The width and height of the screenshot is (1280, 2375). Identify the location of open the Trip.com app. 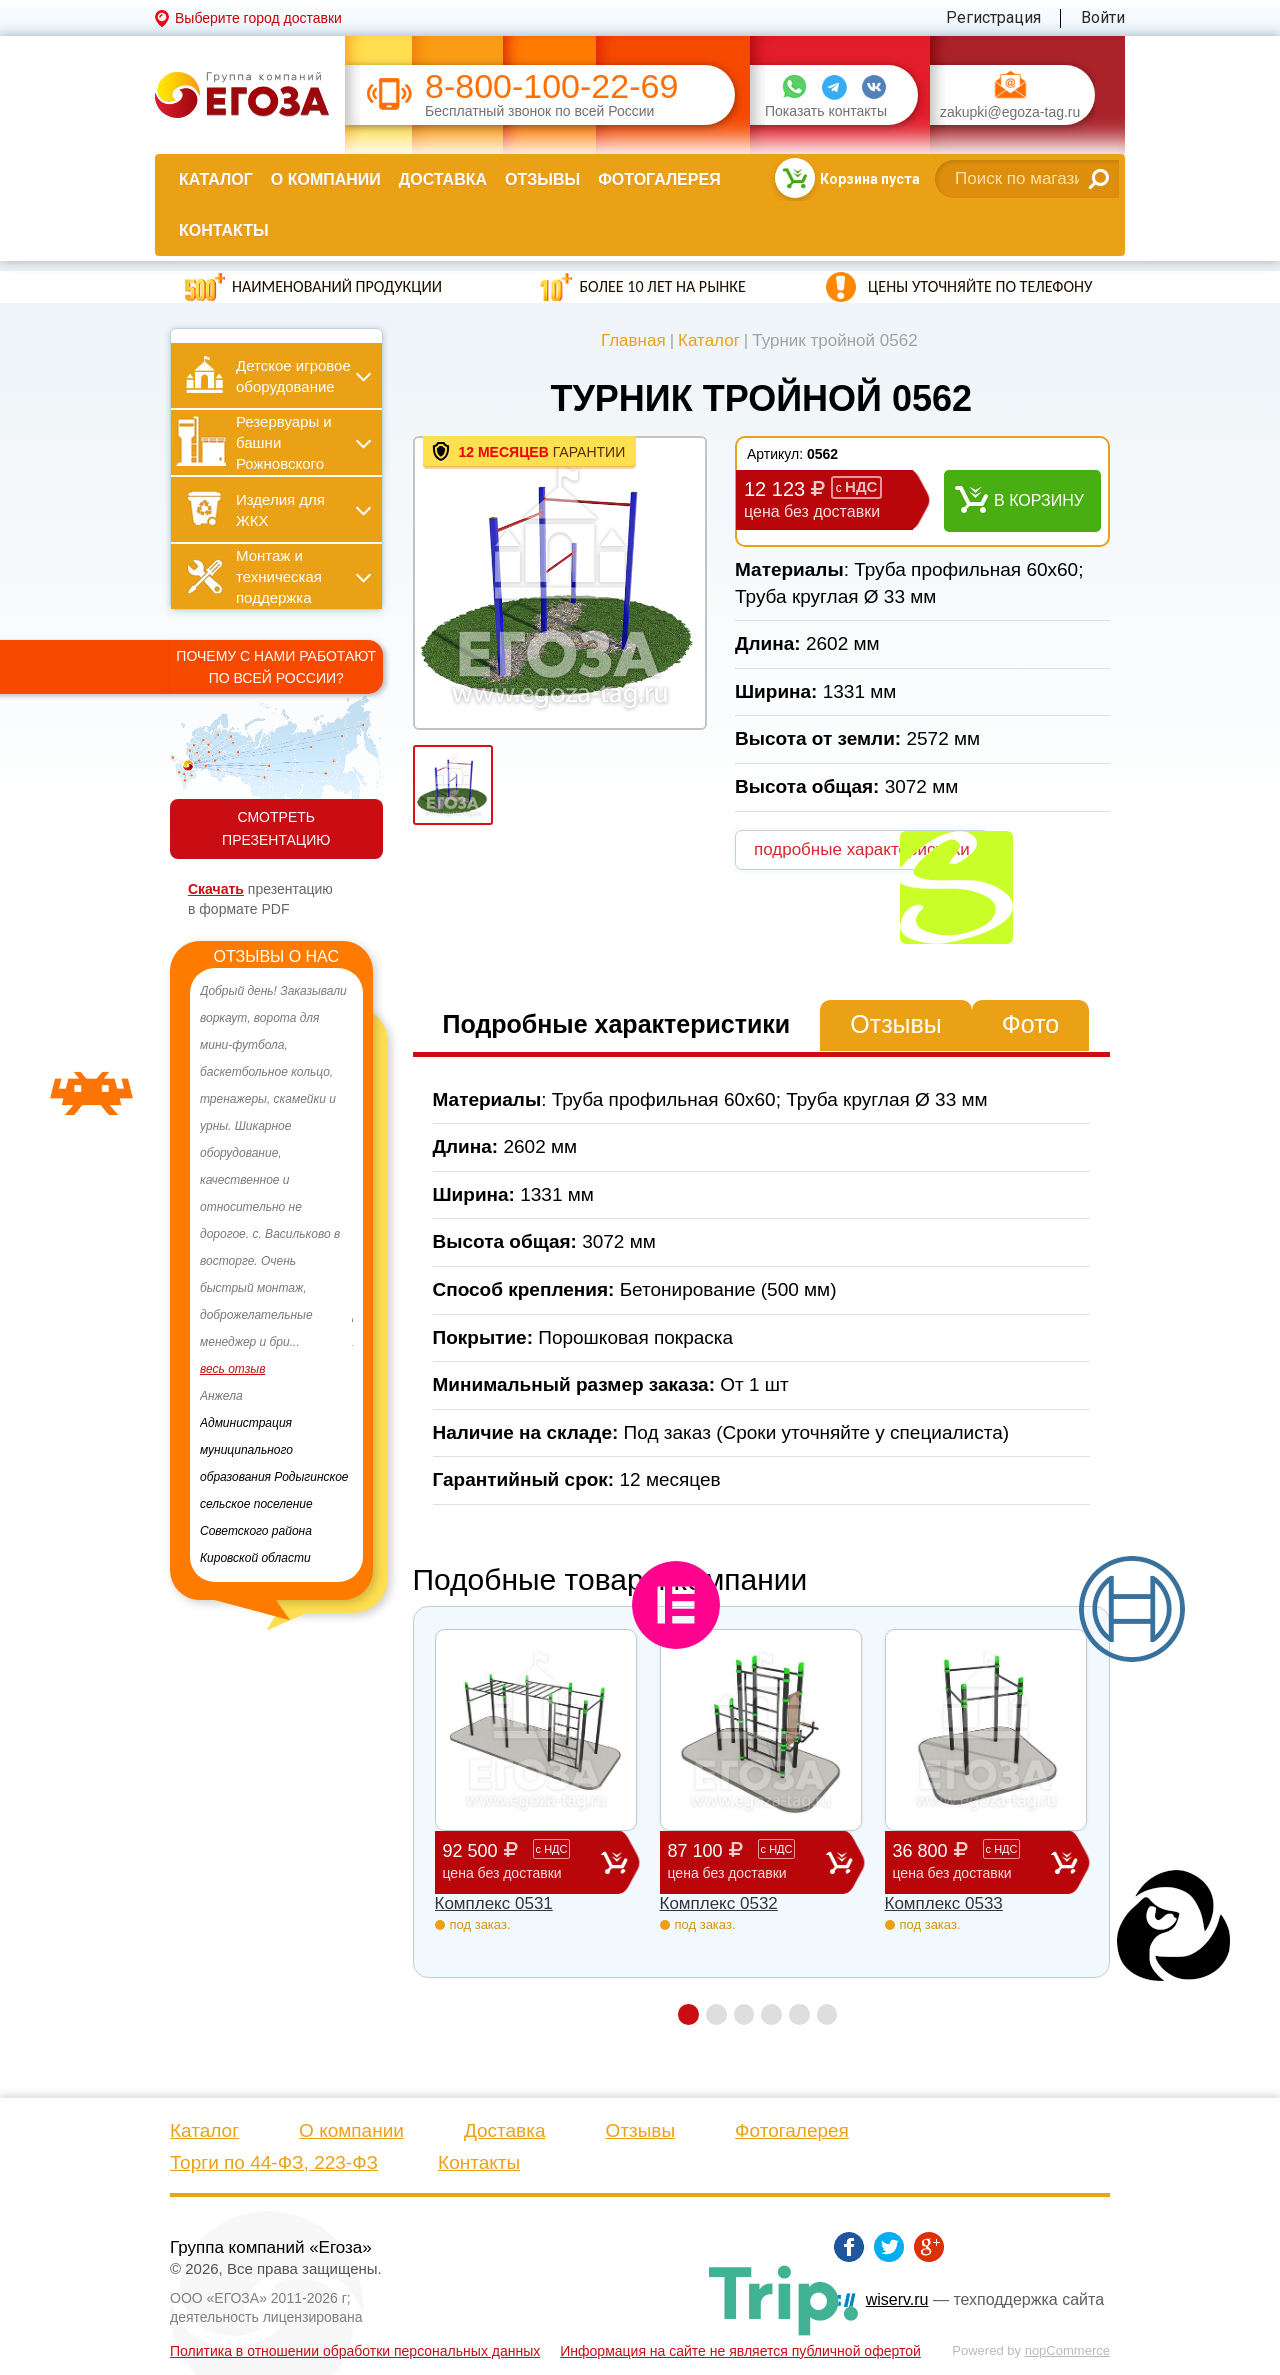
(783, 2300).